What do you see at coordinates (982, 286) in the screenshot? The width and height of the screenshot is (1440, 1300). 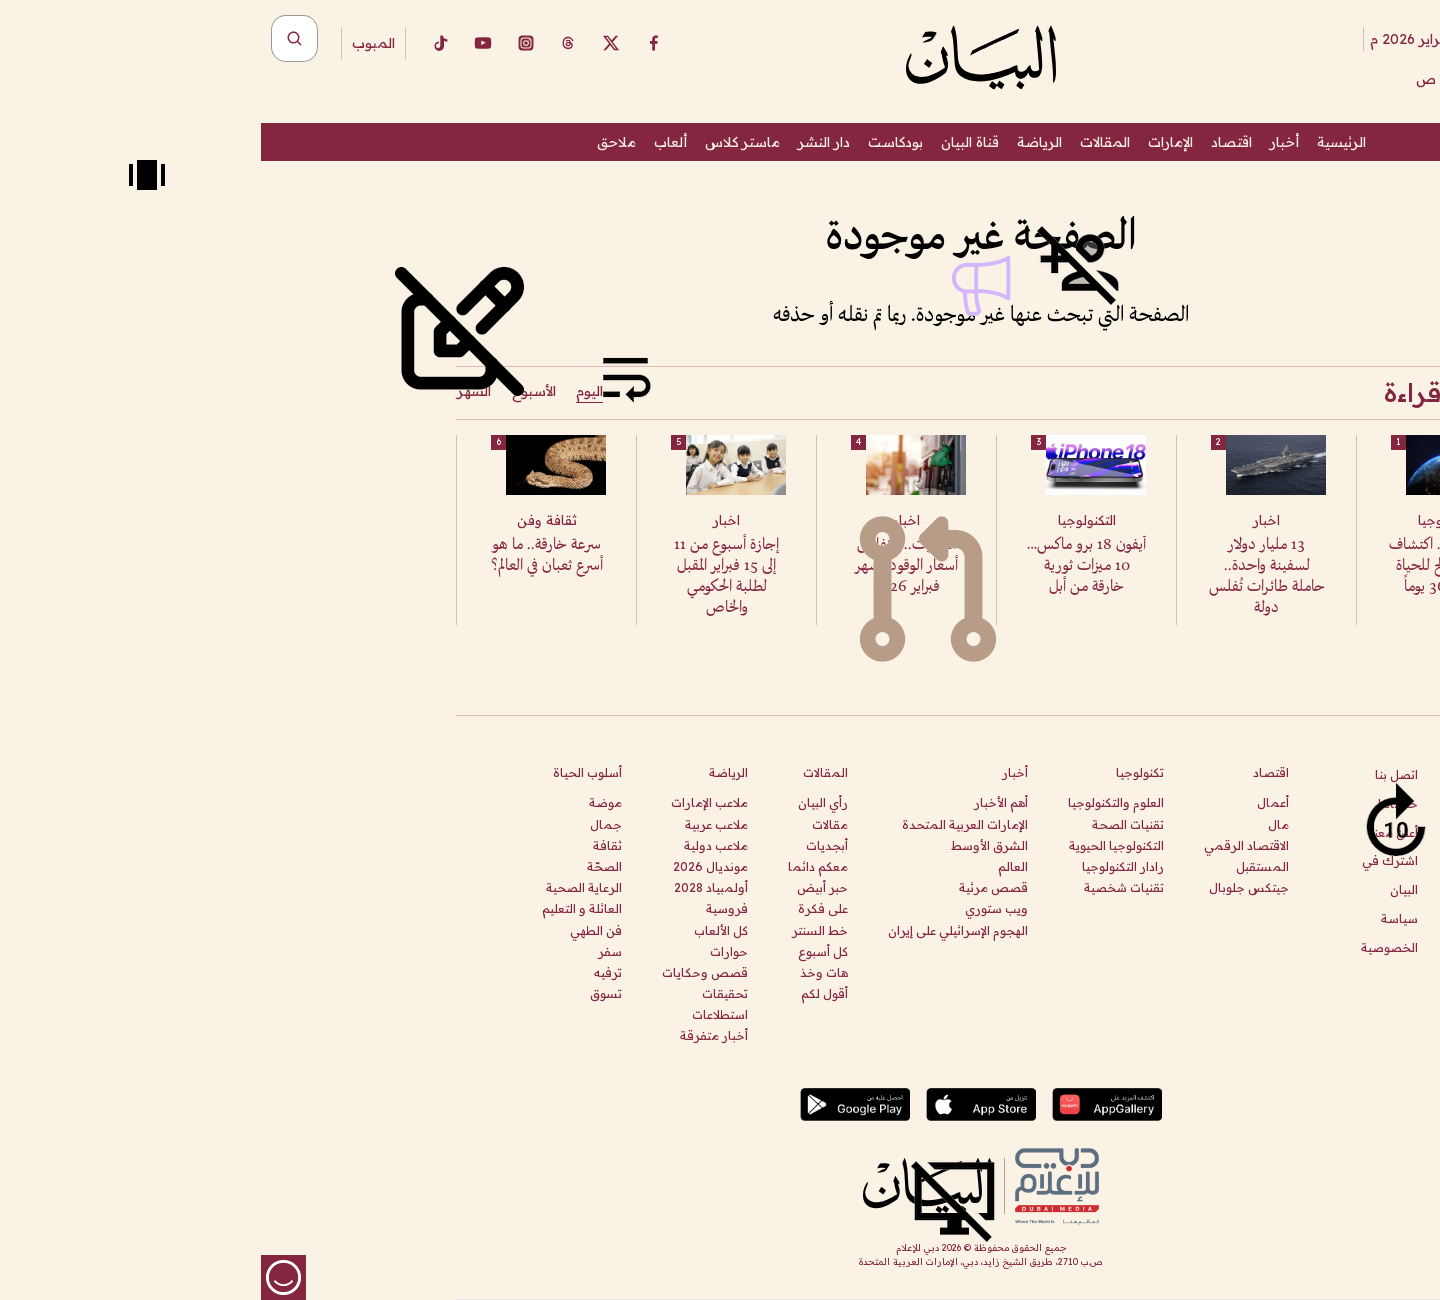 I see `make an announcement` at bounding box center [982, 286].